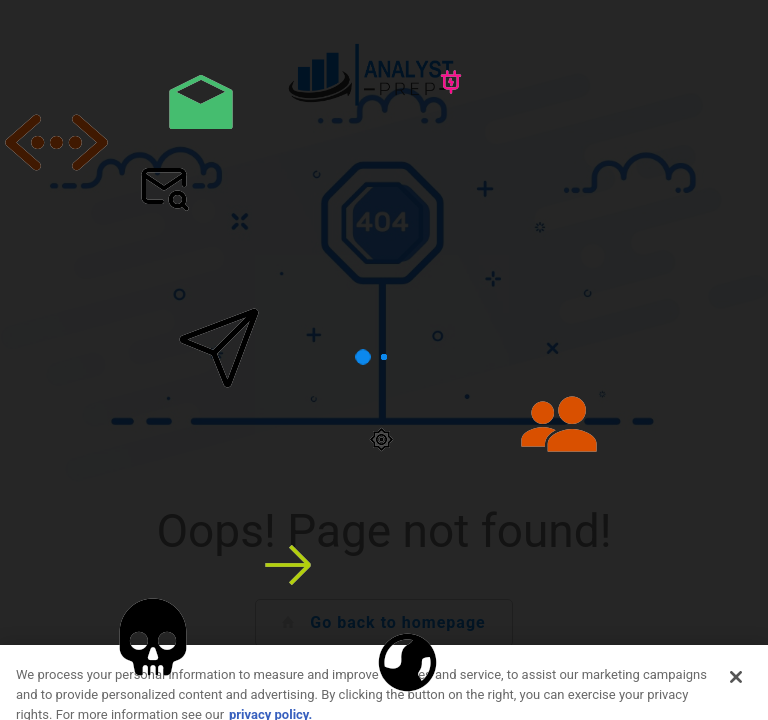  I want to click on search your emails, so click(164, 186).